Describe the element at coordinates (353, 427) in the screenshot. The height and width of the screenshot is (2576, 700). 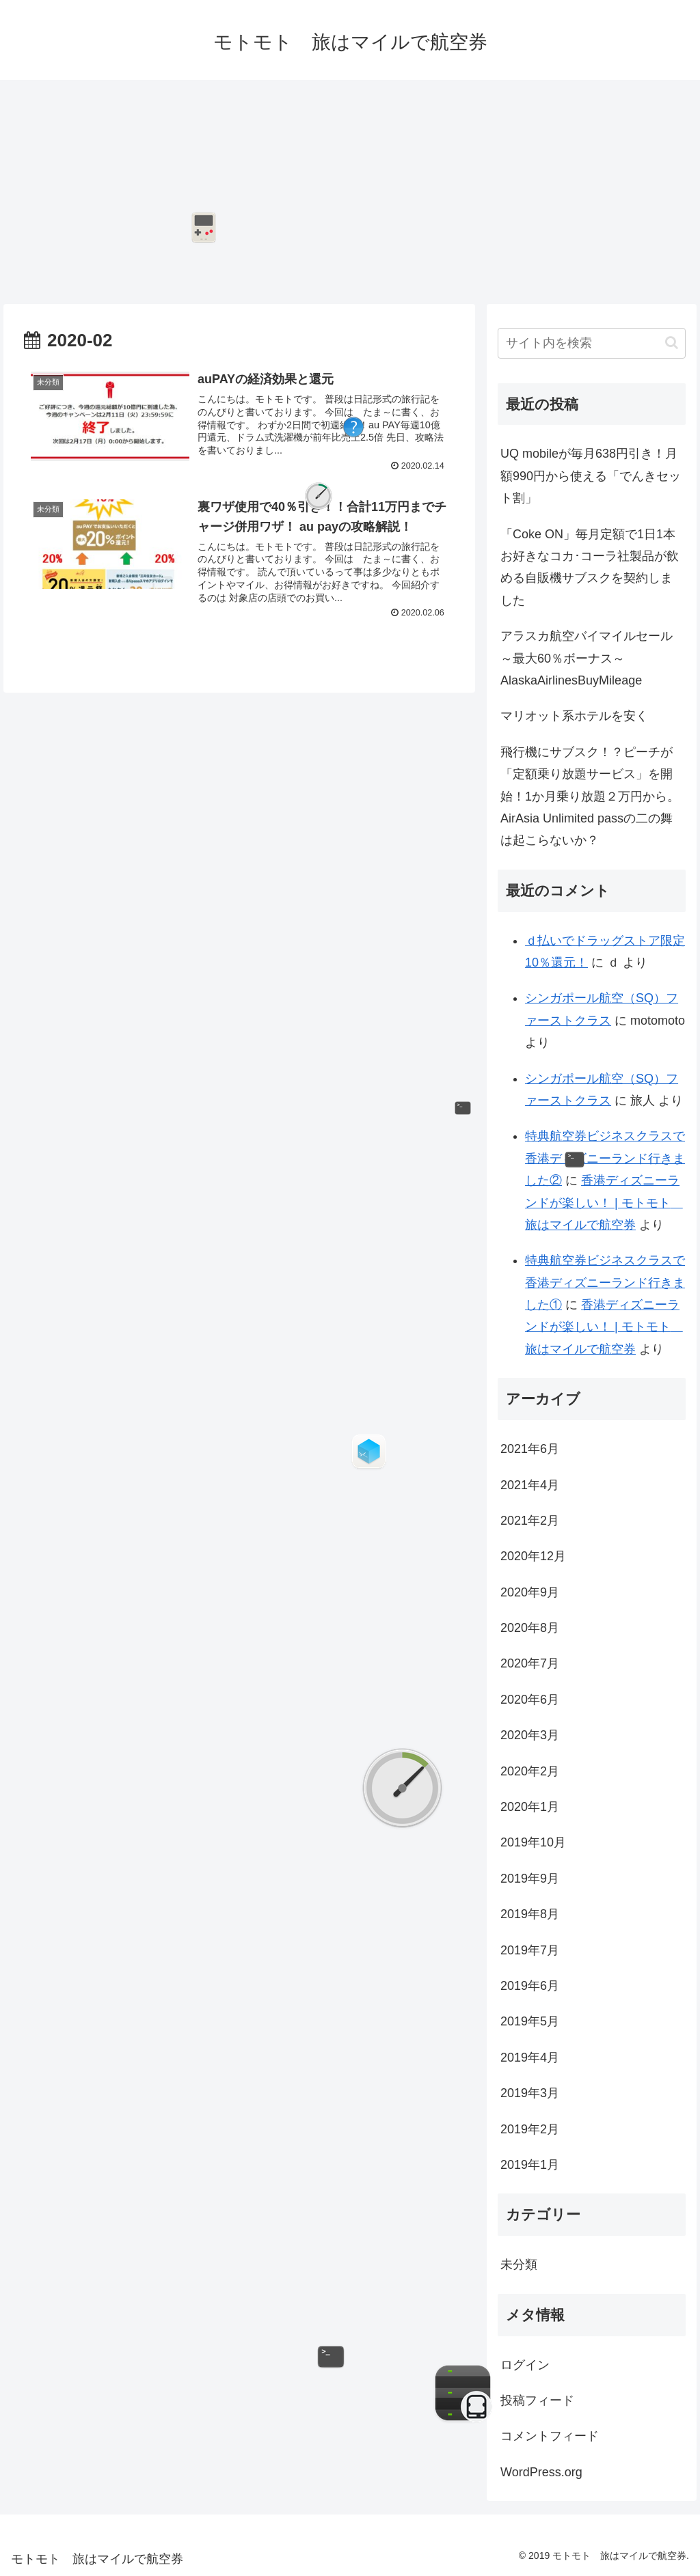
I see `open help or support center` at that location.